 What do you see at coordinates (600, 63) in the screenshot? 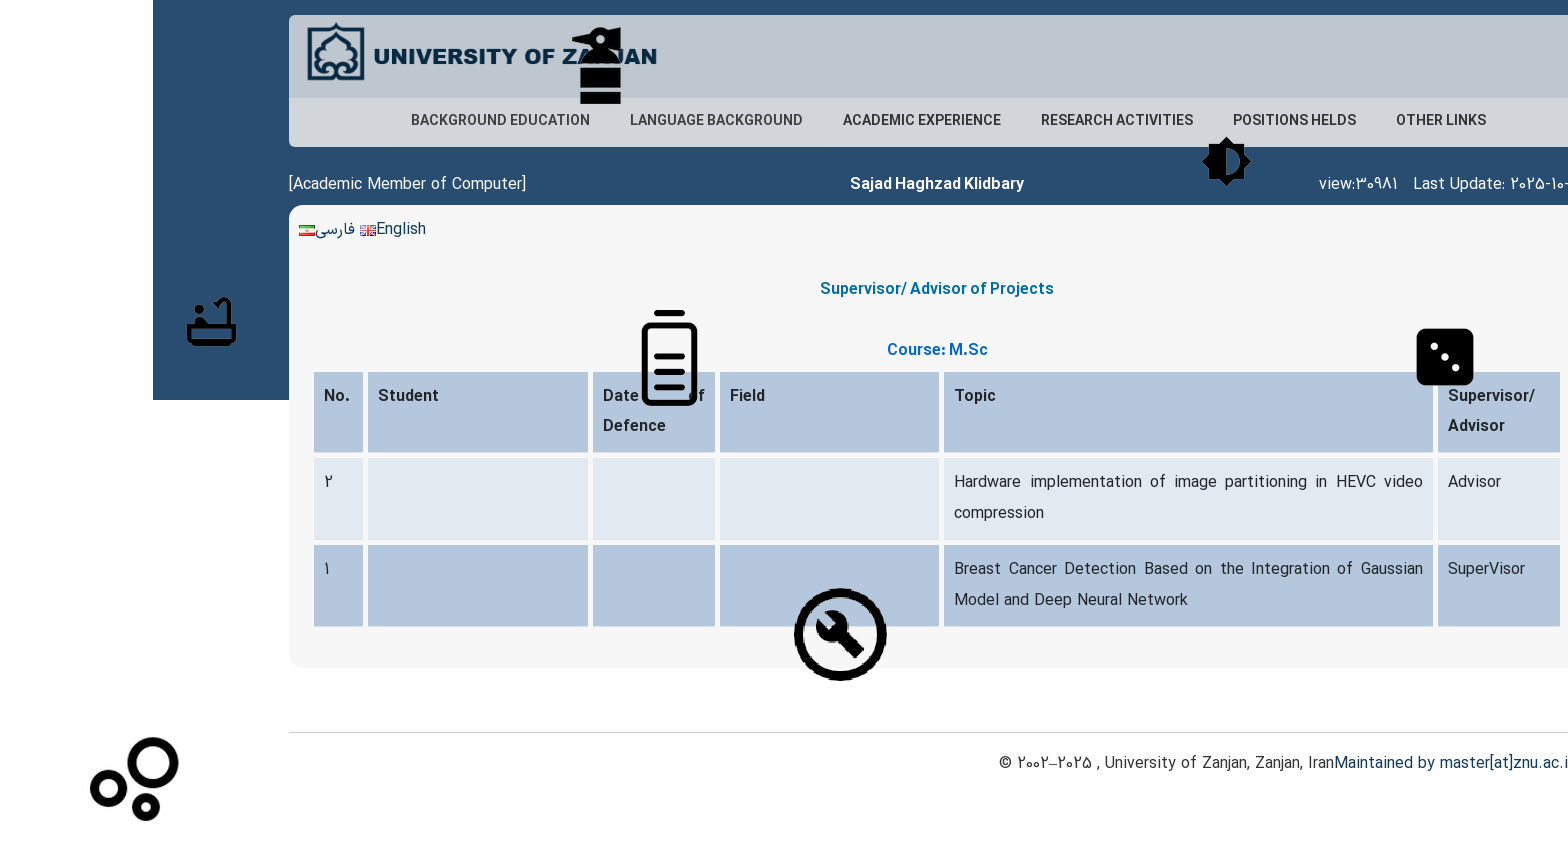
I see `indicates fire safety equipment location` at bounding box center [600, 63].